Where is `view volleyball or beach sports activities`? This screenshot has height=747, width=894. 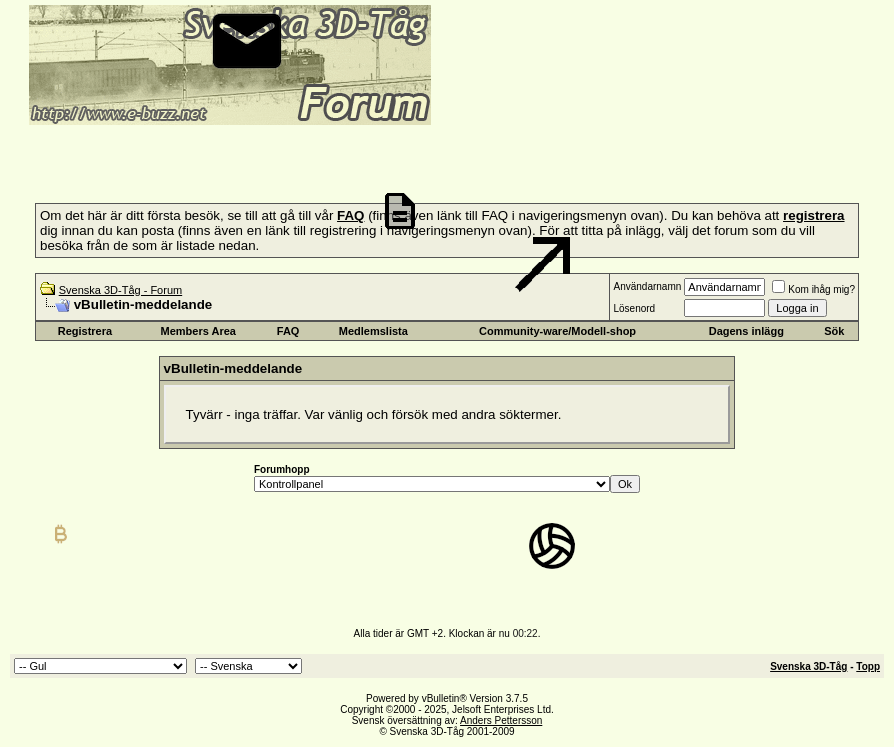
view volleyball or beach sports activities is located at coordinates (552, 546).